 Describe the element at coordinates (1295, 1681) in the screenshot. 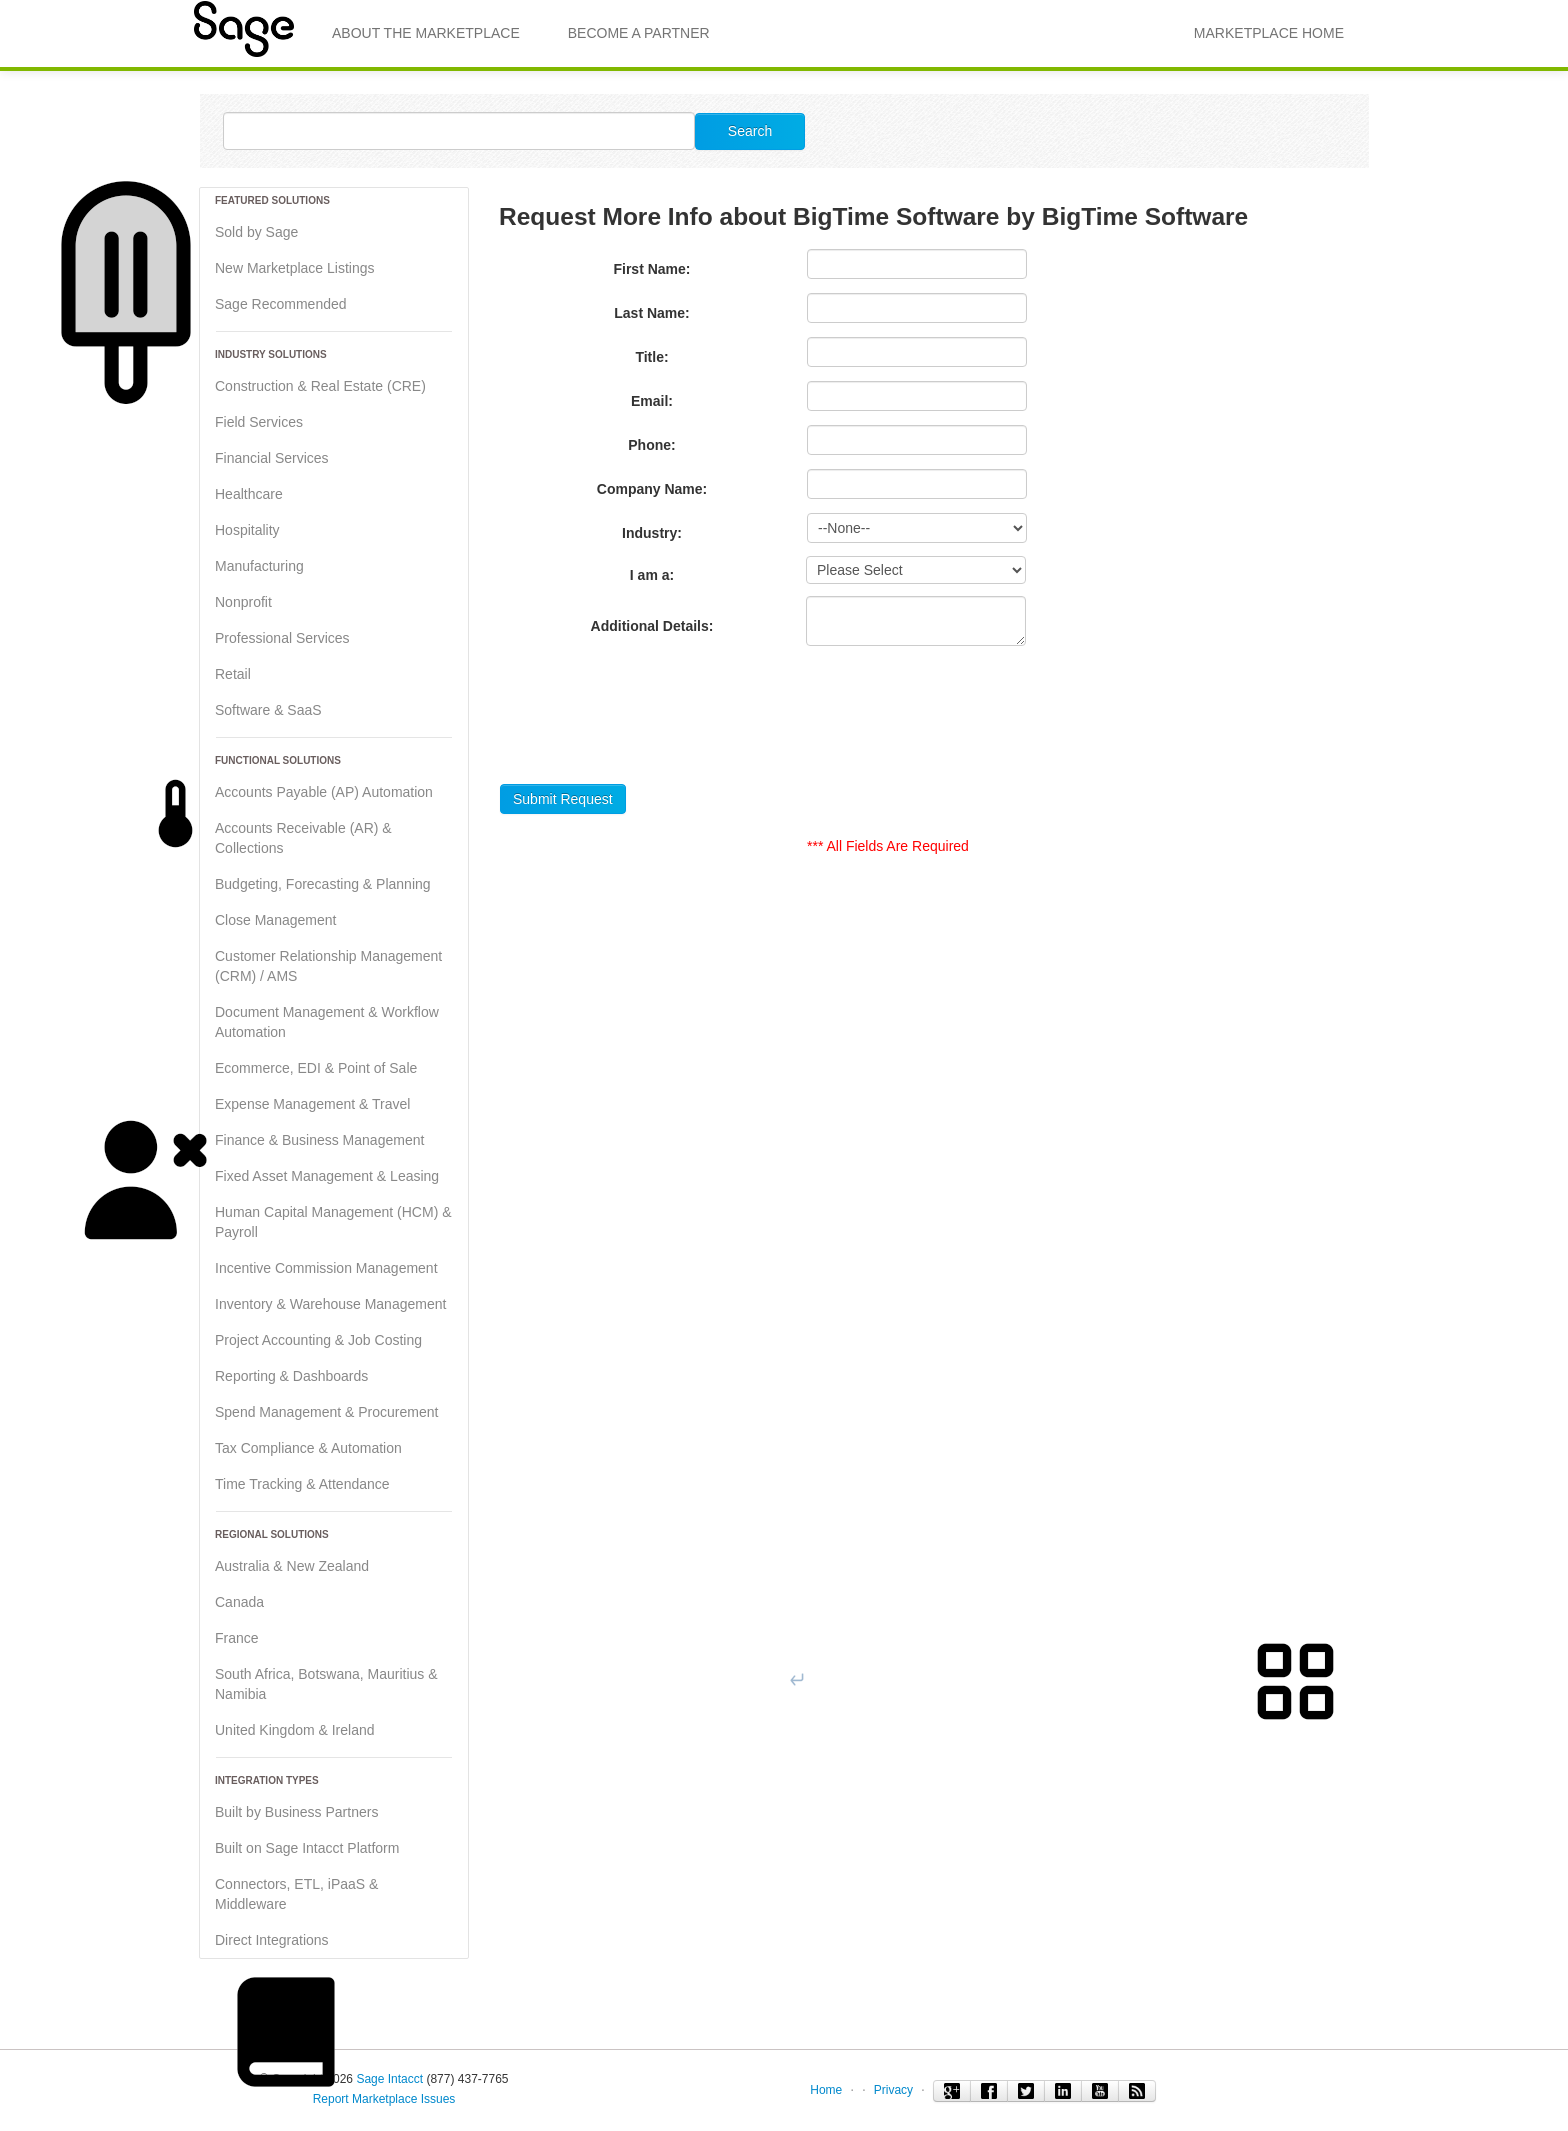

I see `view items in grid layout` at that location.